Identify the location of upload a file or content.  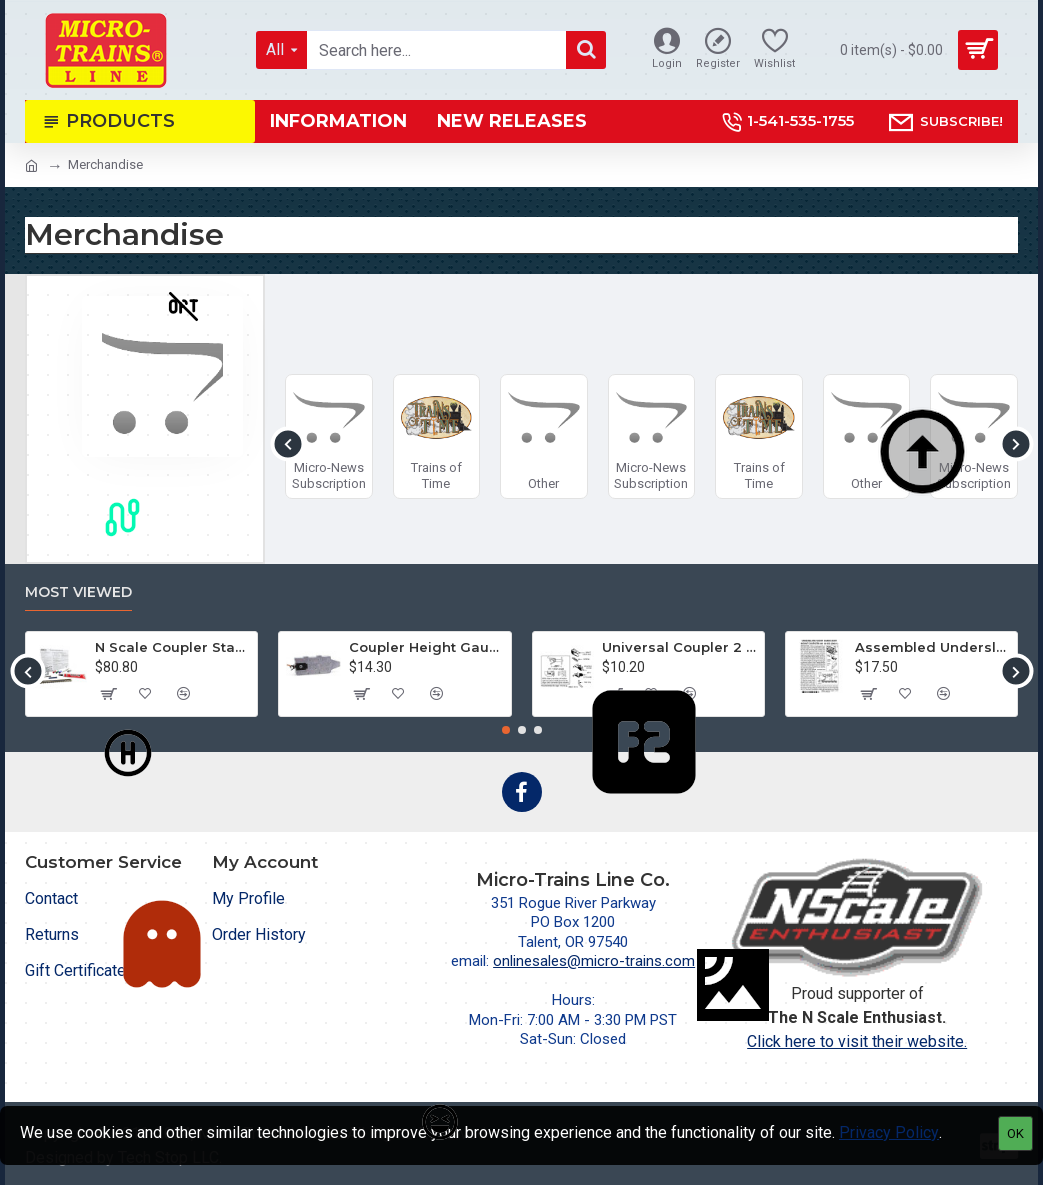
(922, 451).